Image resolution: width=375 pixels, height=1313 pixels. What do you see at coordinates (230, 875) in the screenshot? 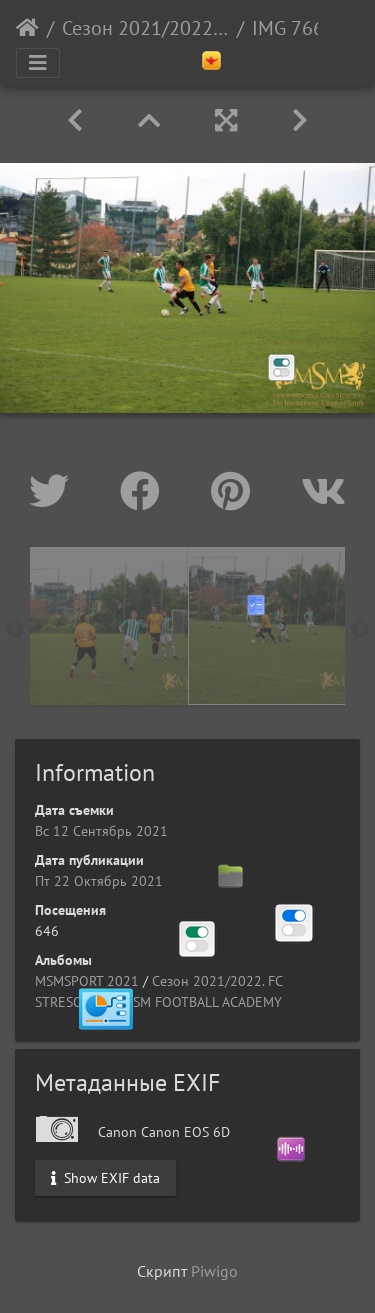
I see `indicates an open or expanded folder` at bounding box center [230, 875].